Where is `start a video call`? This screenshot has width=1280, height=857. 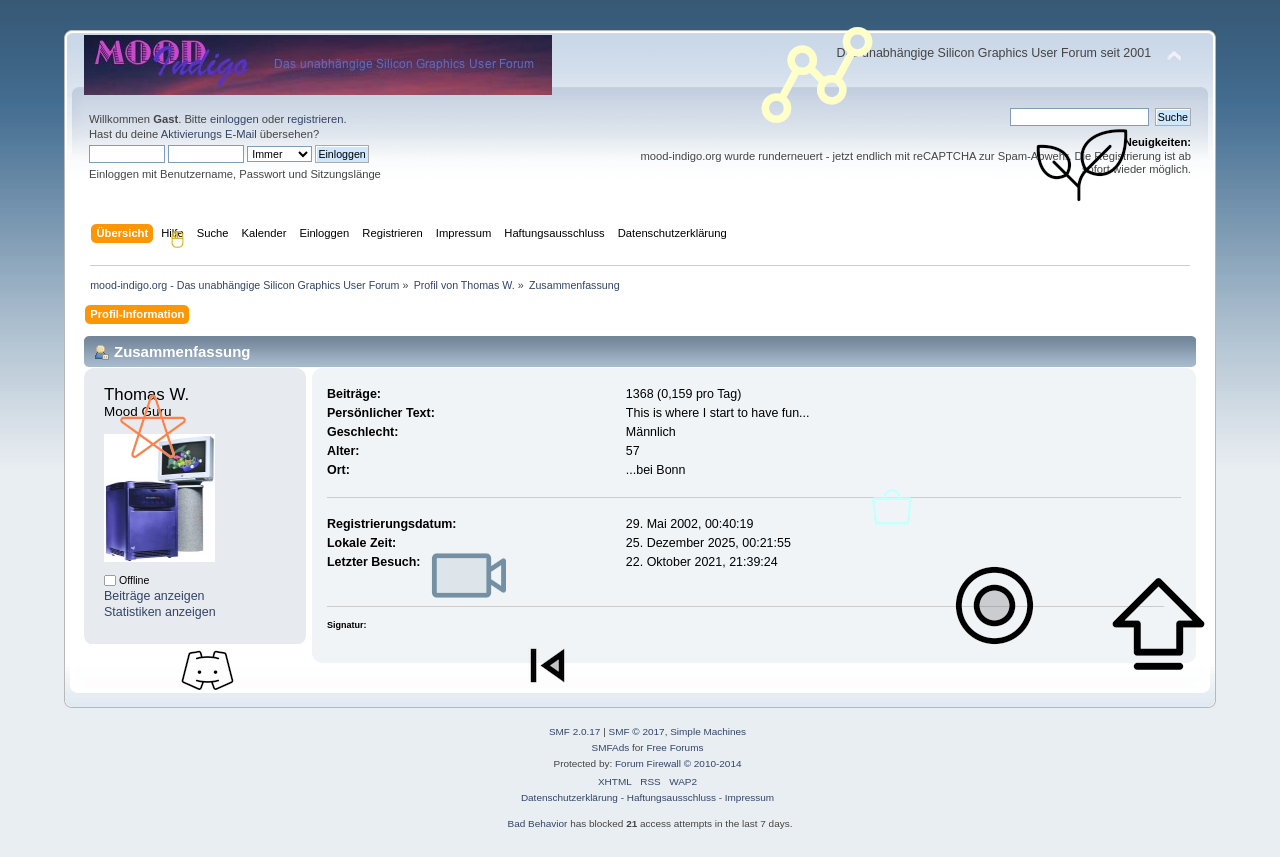 start a video call is located at coordinates (466, 575).